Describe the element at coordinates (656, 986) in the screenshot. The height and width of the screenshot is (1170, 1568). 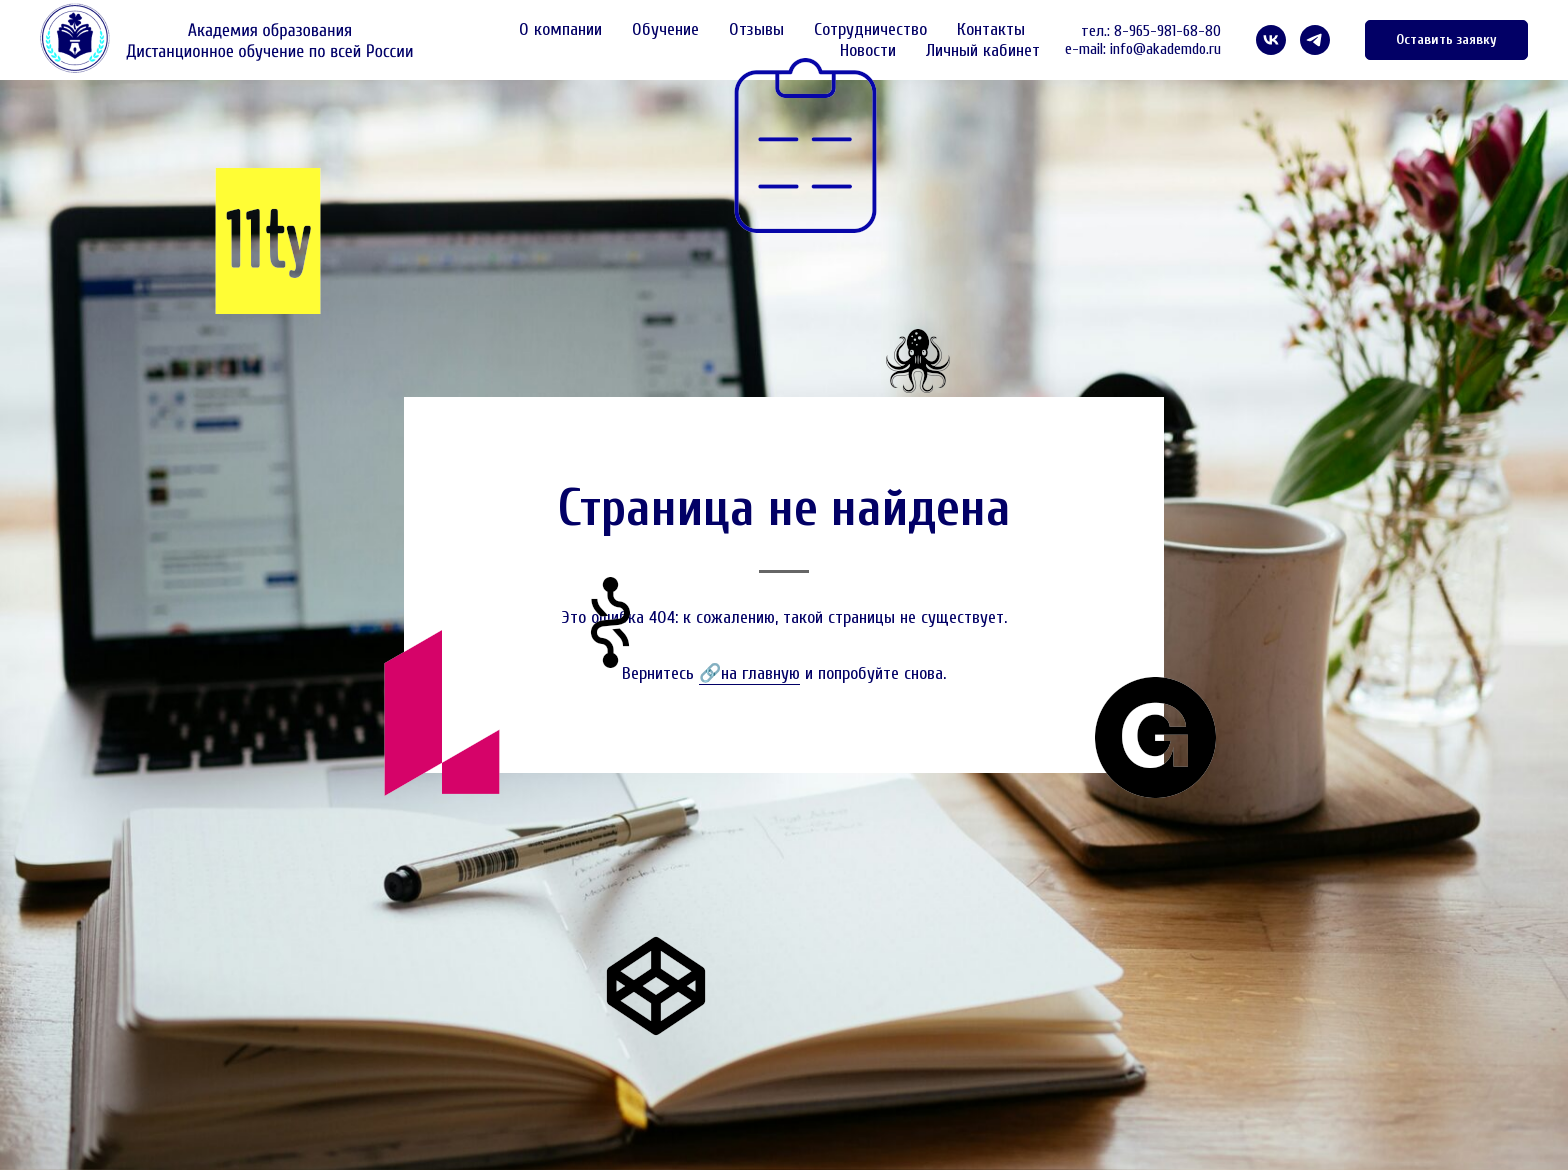
I see `open CodePen profile or project` at that location.